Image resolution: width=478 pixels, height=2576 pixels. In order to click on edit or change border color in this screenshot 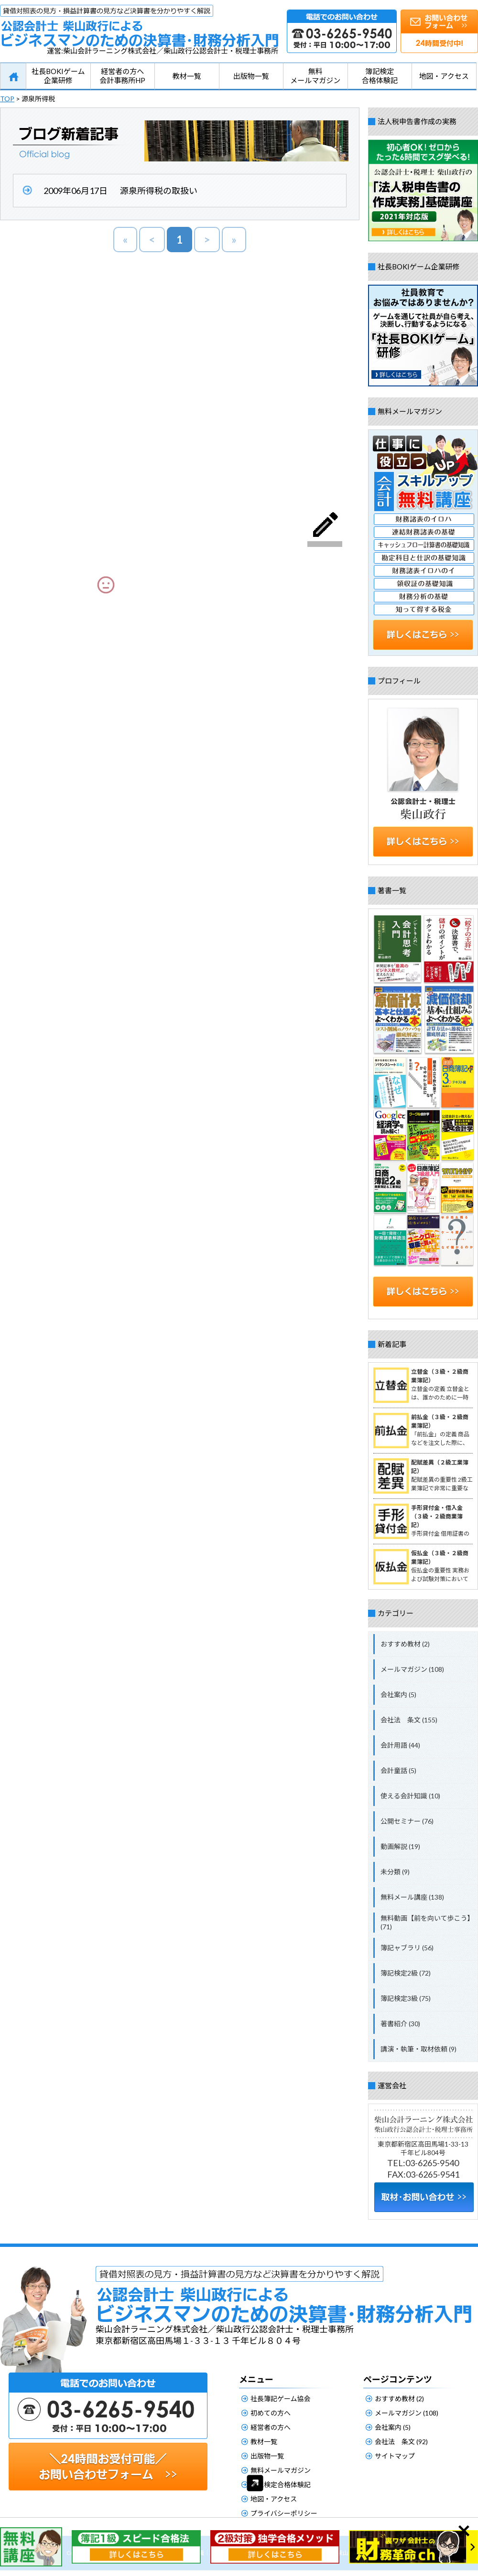, I will do `click(325, 529)`.